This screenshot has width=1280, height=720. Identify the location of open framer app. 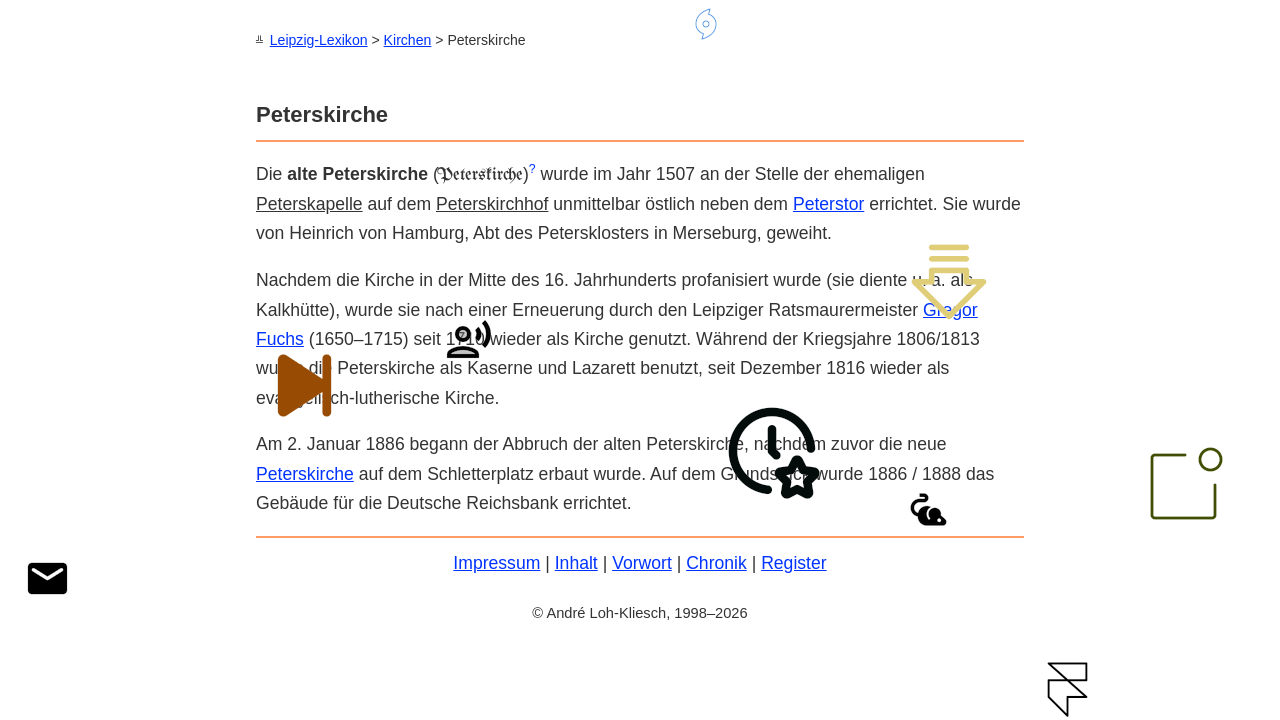
(1067, 686).